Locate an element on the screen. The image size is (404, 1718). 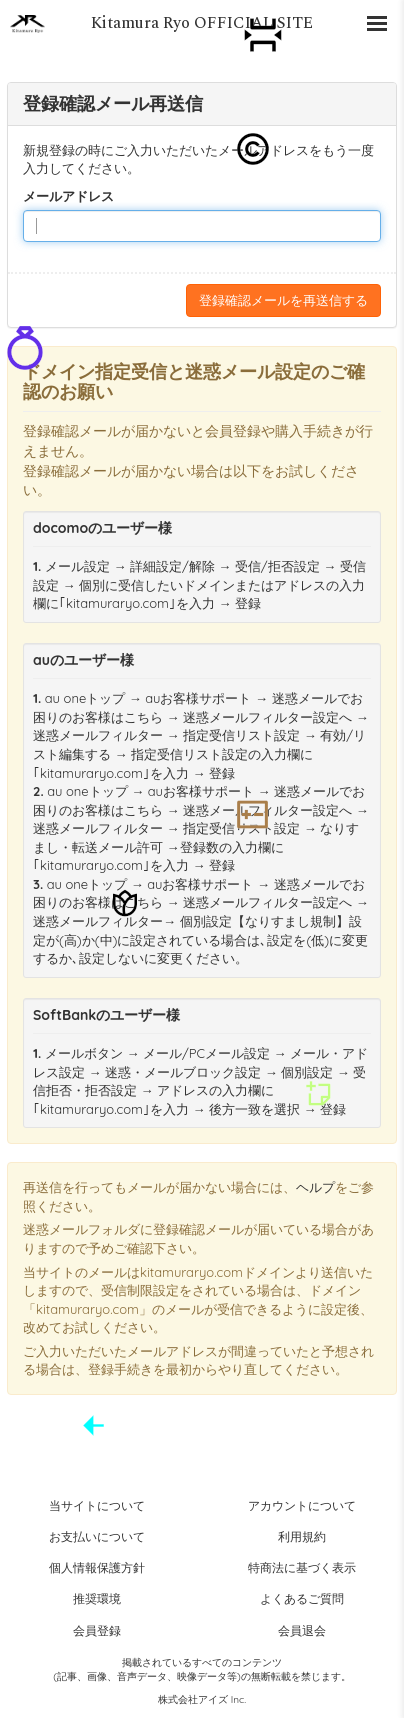
access jewelry or luxury shopping category is located at coordinates (25, 349).